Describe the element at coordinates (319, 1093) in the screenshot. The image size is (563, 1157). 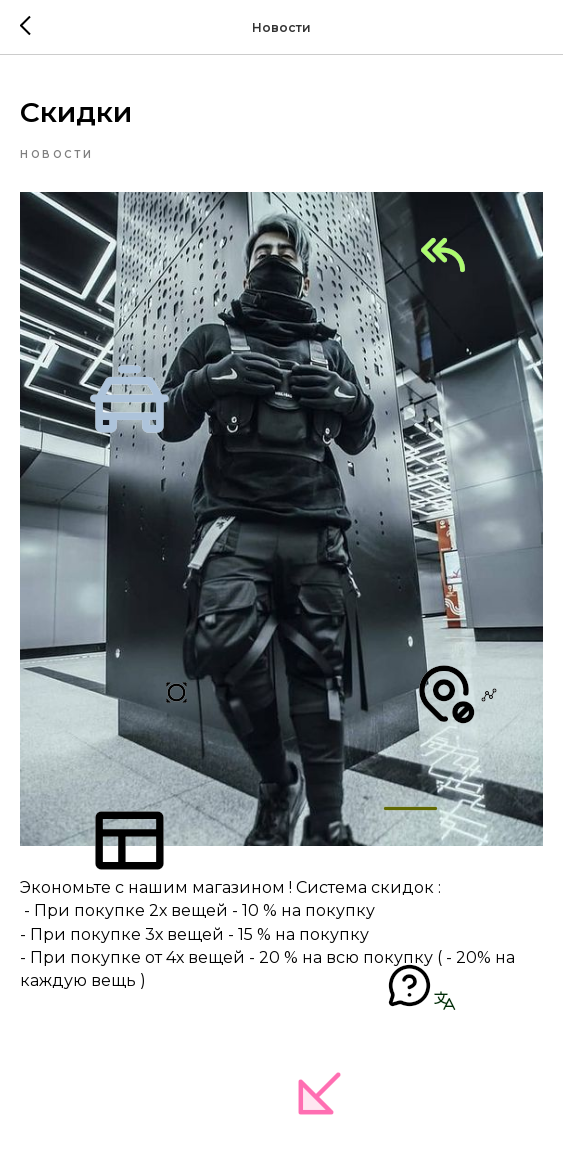
I see `navigate to previous or back-left content` at that location.